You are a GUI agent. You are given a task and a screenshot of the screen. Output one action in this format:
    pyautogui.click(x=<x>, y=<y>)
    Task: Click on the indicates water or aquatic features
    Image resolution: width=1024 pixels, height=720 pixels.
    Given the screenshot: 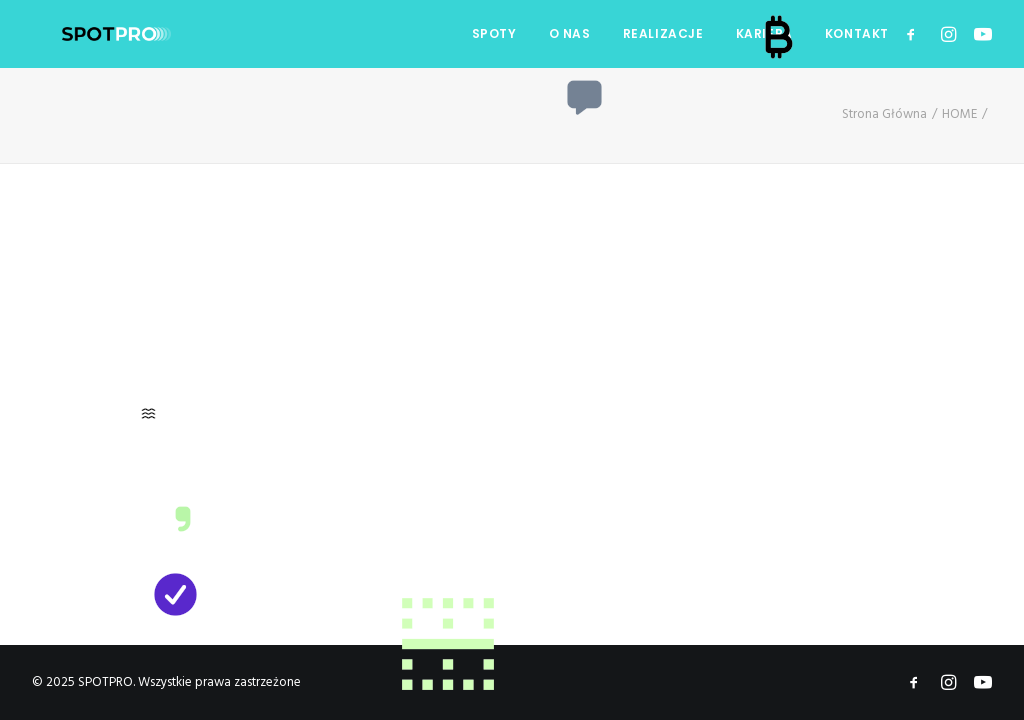 What is the action you would take?
    pyautogui.click(x=148, y=413)
    